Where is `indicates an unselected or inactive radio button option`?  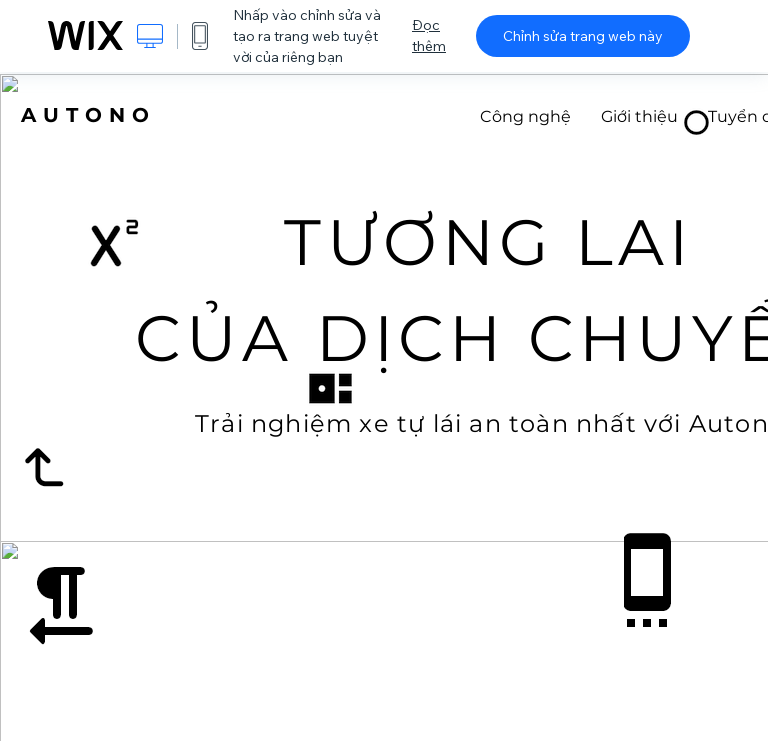 indicates an unselected or inactive radio button option is located at coordinates (696, 122).